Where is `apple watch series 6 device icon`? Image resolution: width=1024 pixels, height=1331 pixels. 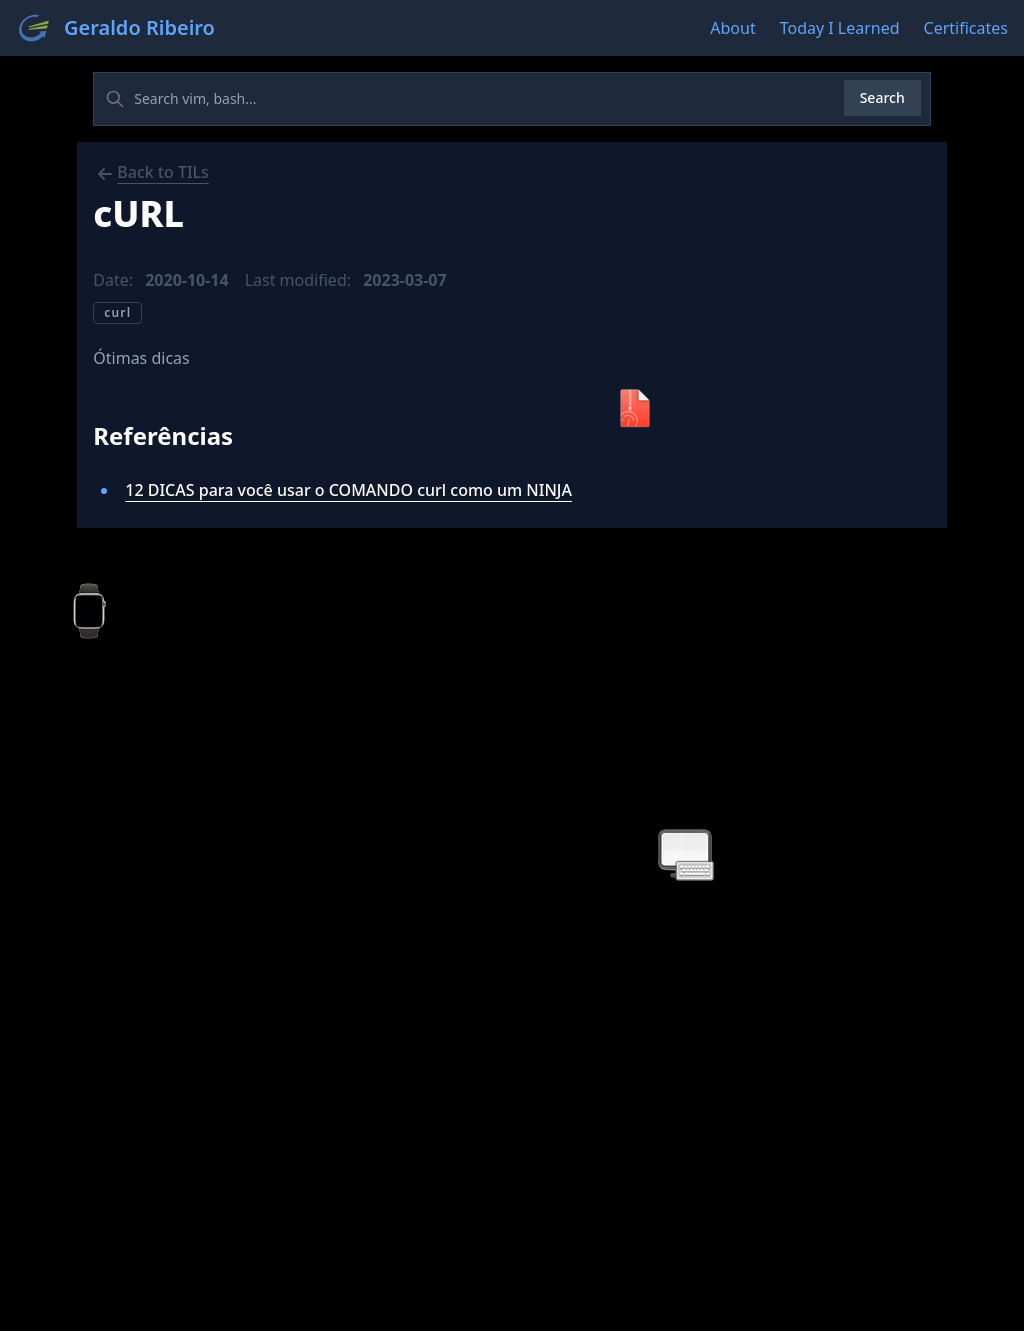 apple watch series 6 device icon is located at coordinates (89, 611).